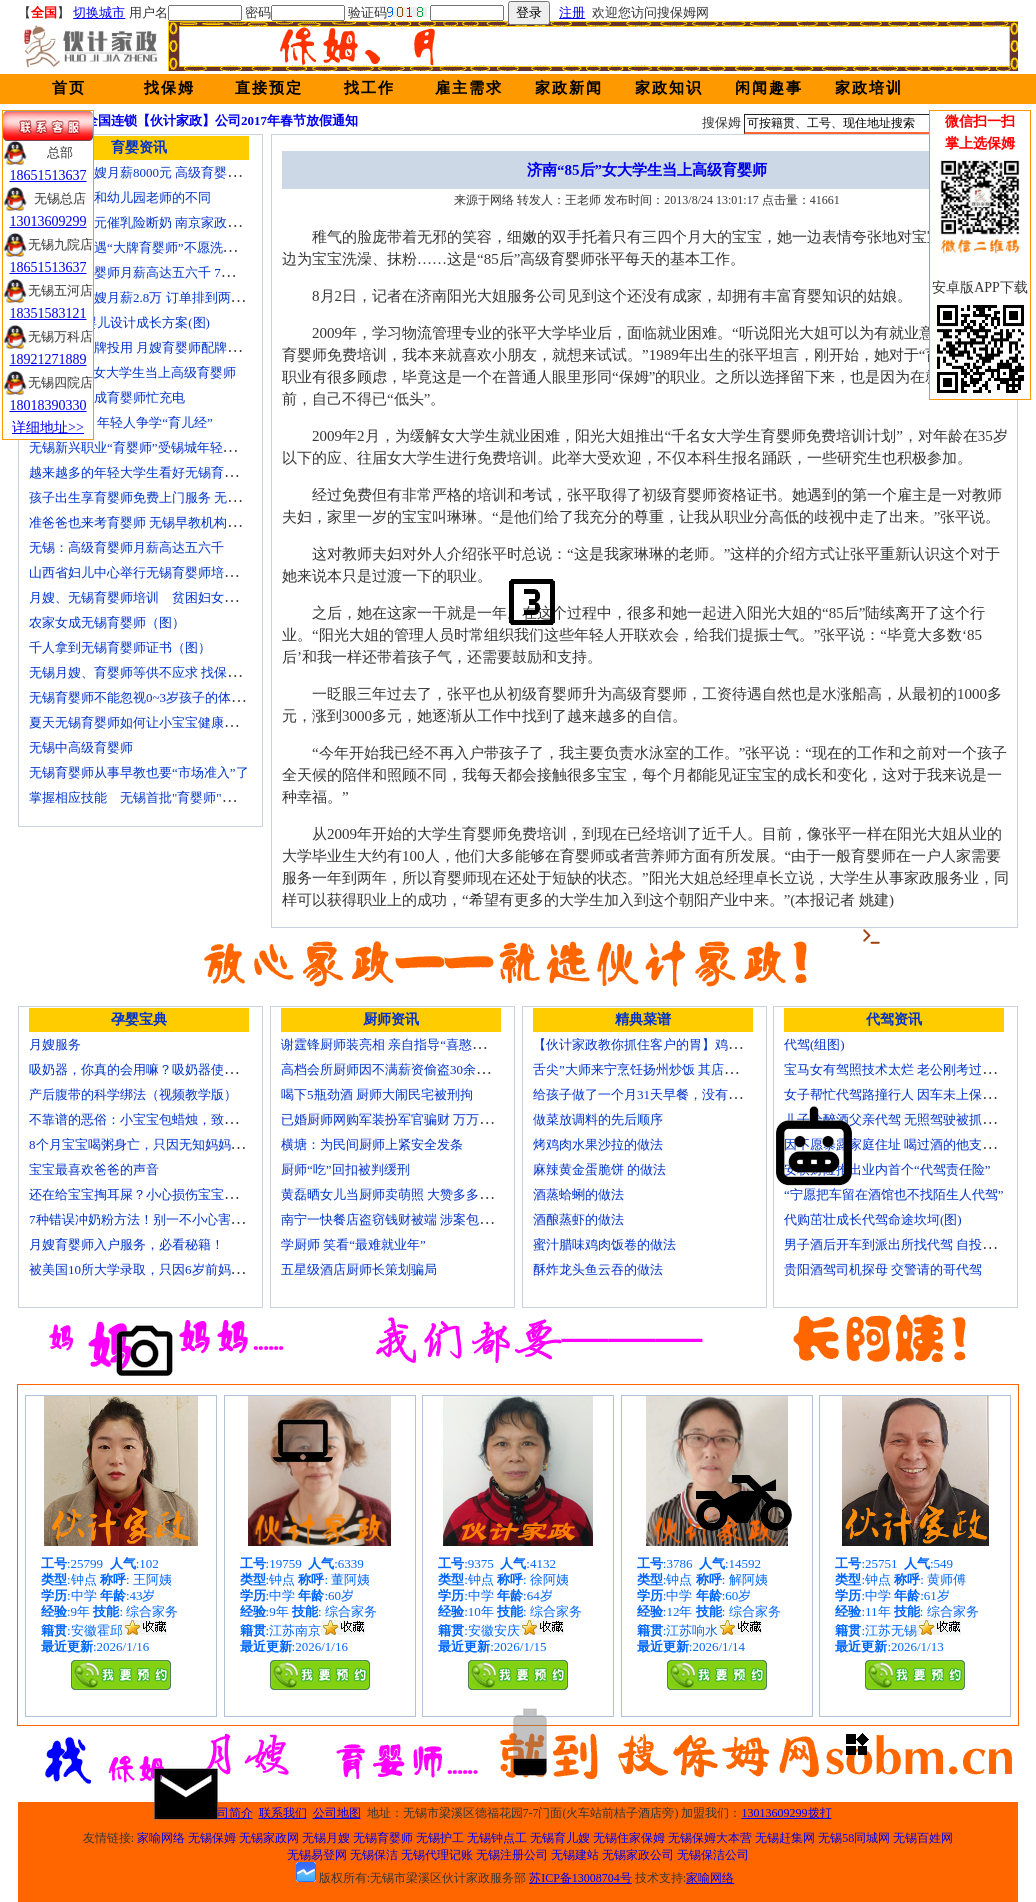 The width and height of the screenshot is (1036, 1902). I want to click on take a photo, so click(144, 1353).